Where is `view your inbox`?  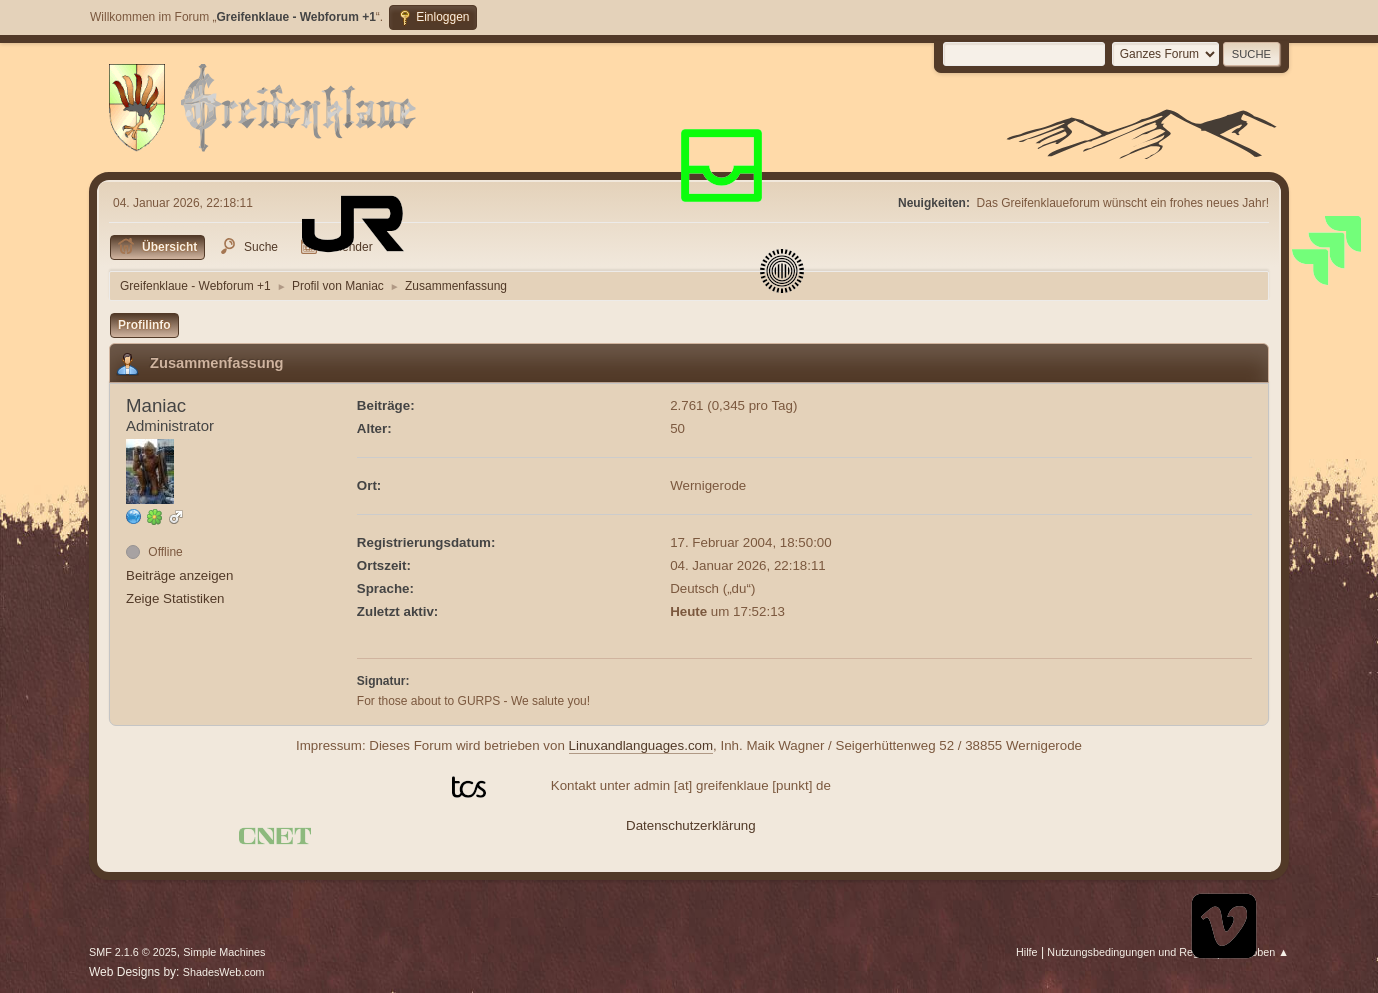
view your inbox is located at coordinates (721, 165).